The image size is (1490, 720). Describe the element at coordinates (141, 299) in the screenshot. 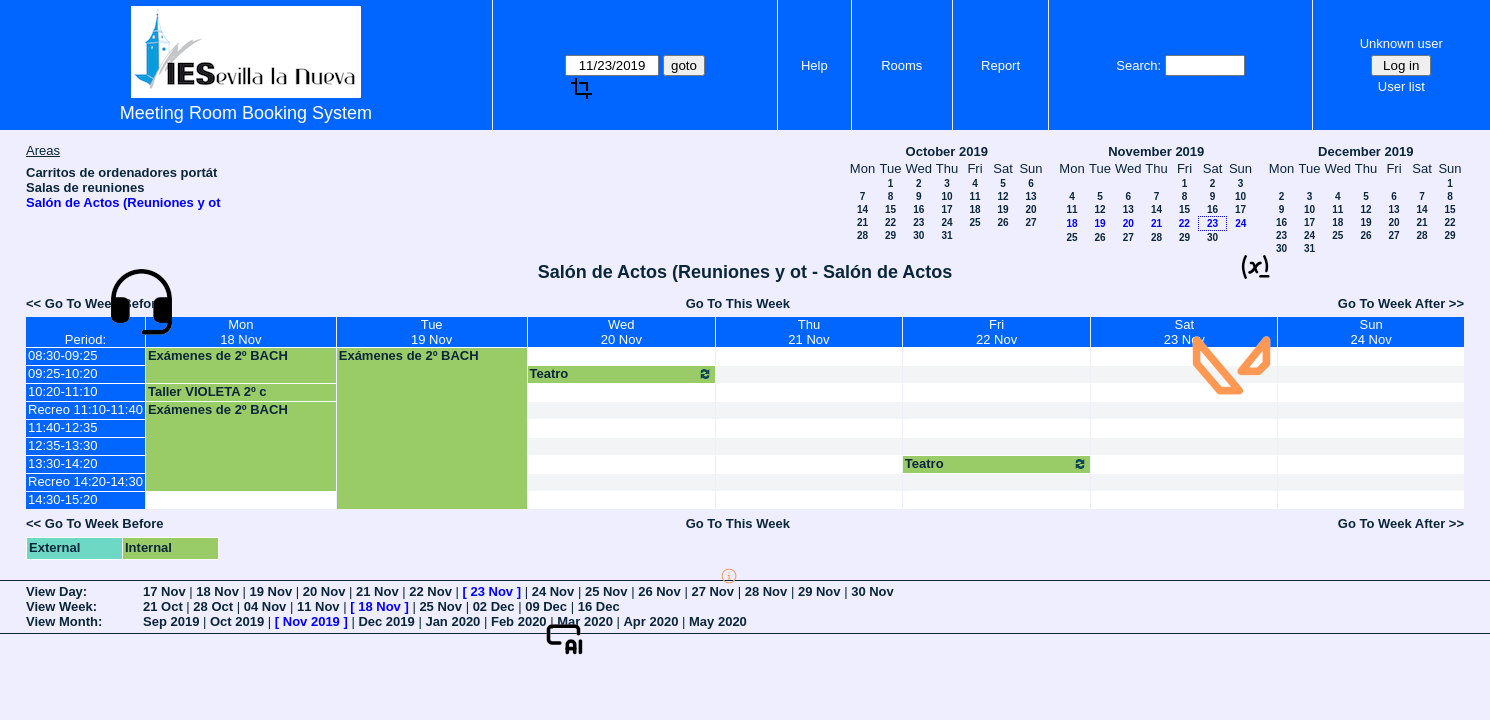

I see `contact customer support` at that location.